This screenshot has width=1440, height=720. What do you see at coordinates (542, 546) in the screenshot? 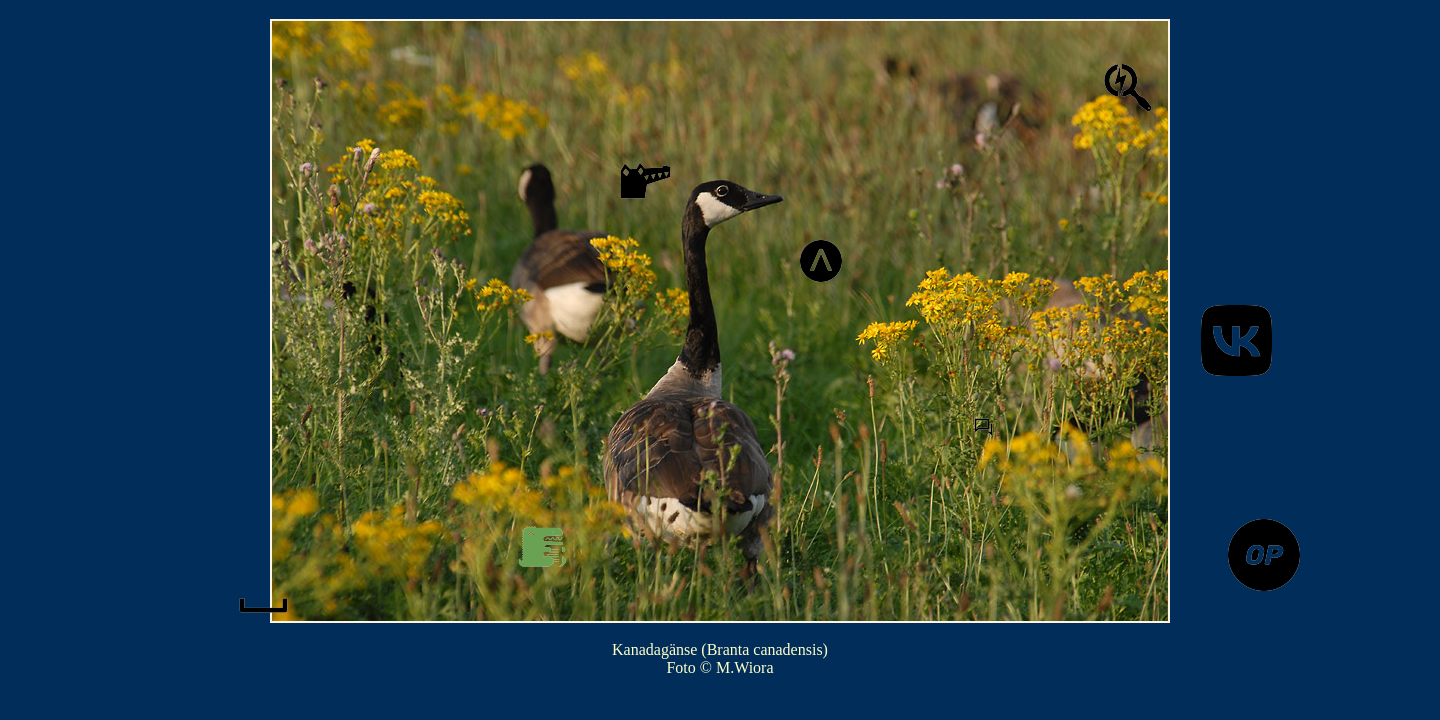
I see `visit docusaurus documentation site` at bounding box center [542, 546].